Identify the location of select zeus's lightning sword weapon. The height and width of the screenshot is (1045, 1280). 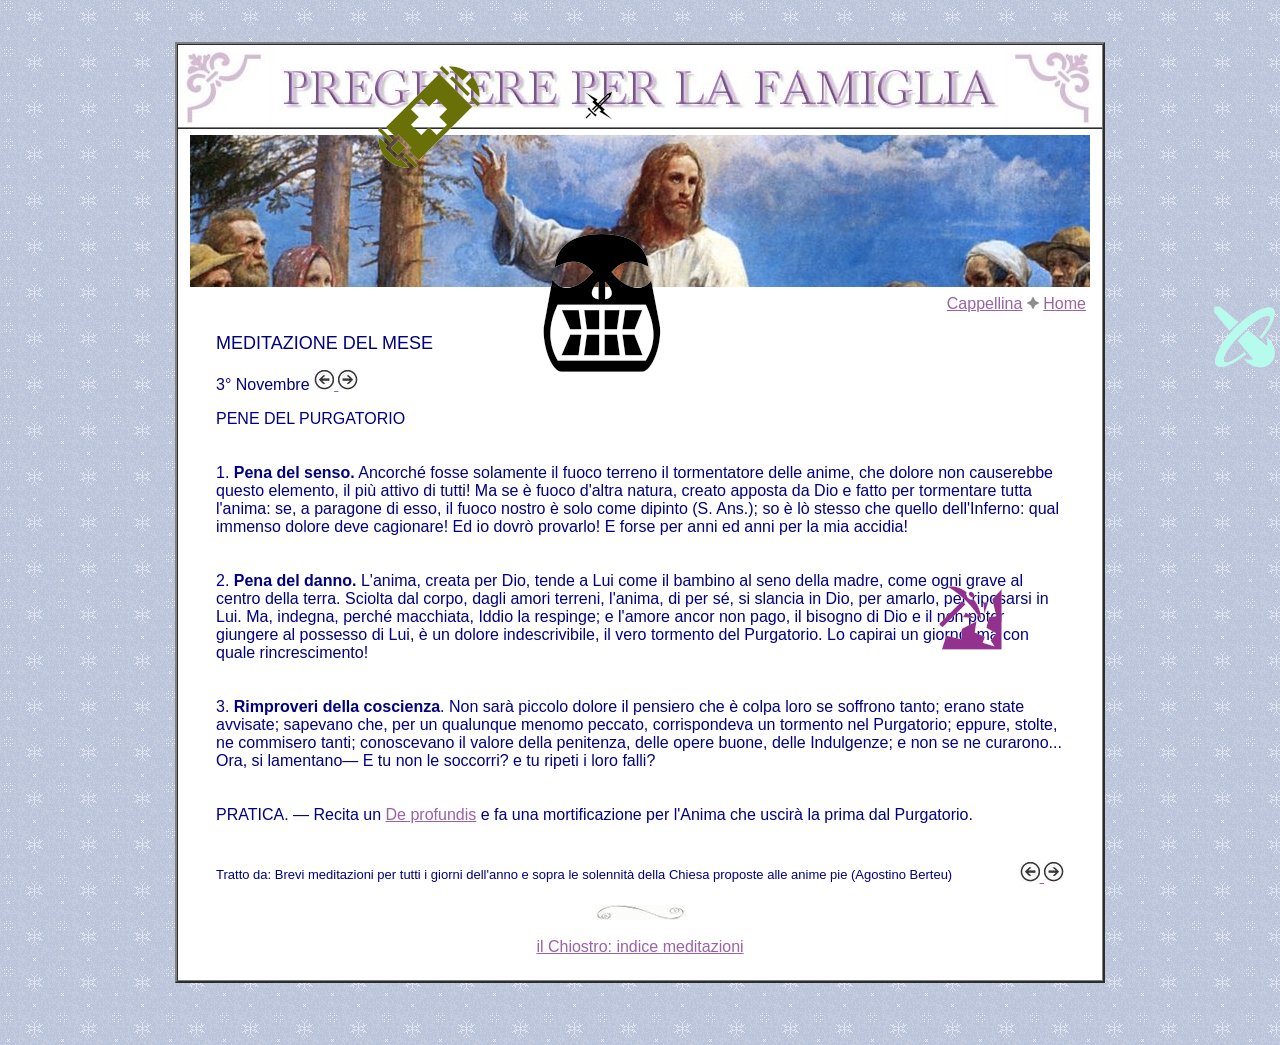
(598, 105).